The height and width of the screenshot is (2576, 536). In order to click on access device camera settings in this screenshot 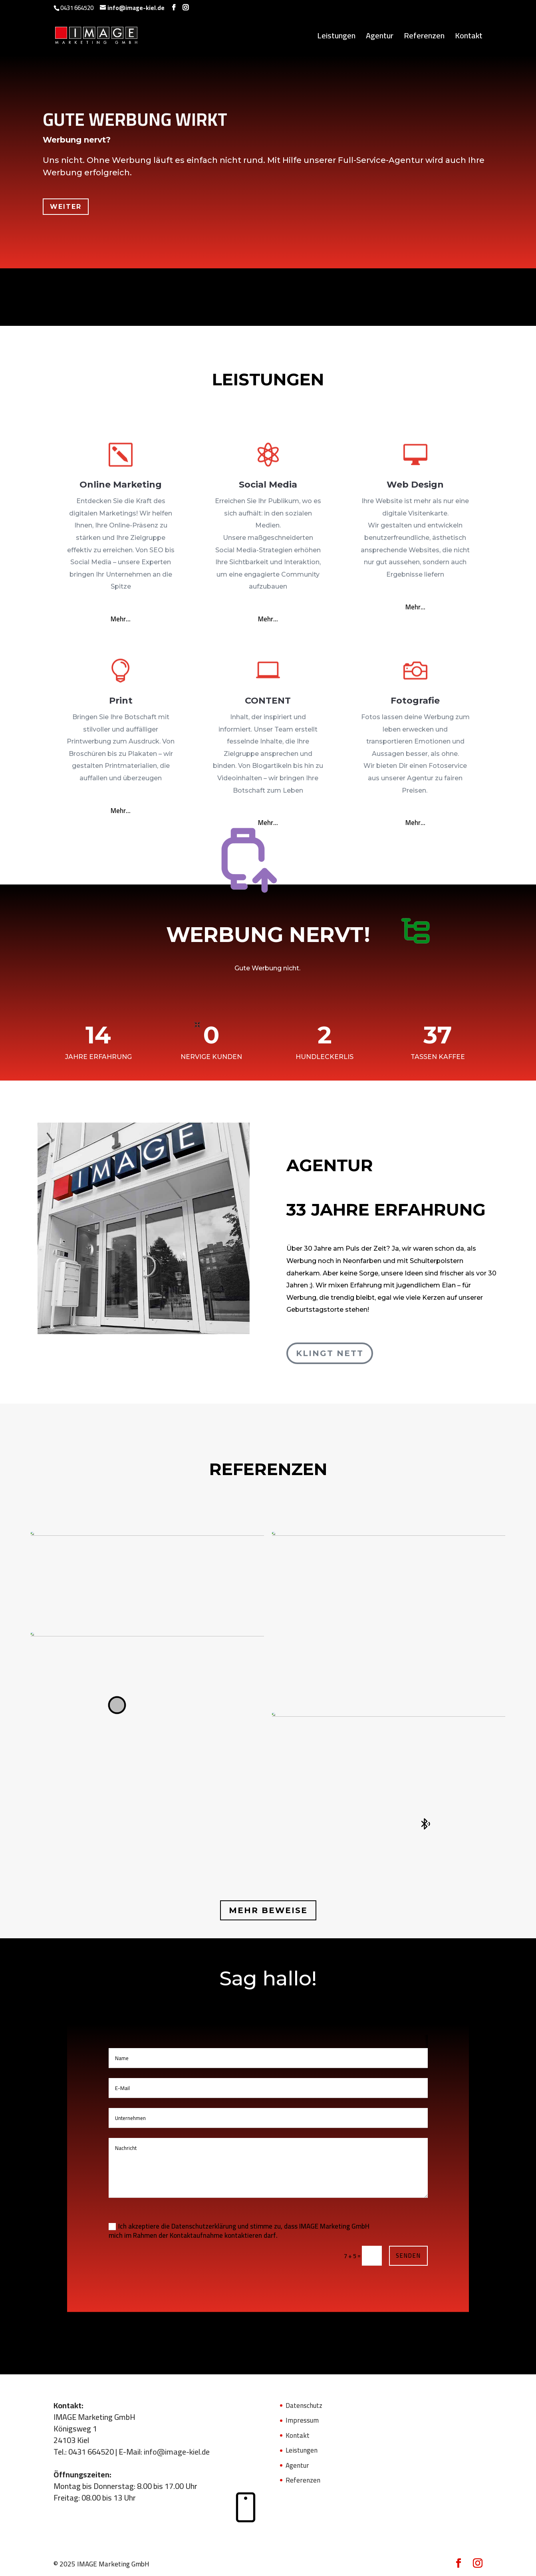, I will do `click(246, 2507)`.